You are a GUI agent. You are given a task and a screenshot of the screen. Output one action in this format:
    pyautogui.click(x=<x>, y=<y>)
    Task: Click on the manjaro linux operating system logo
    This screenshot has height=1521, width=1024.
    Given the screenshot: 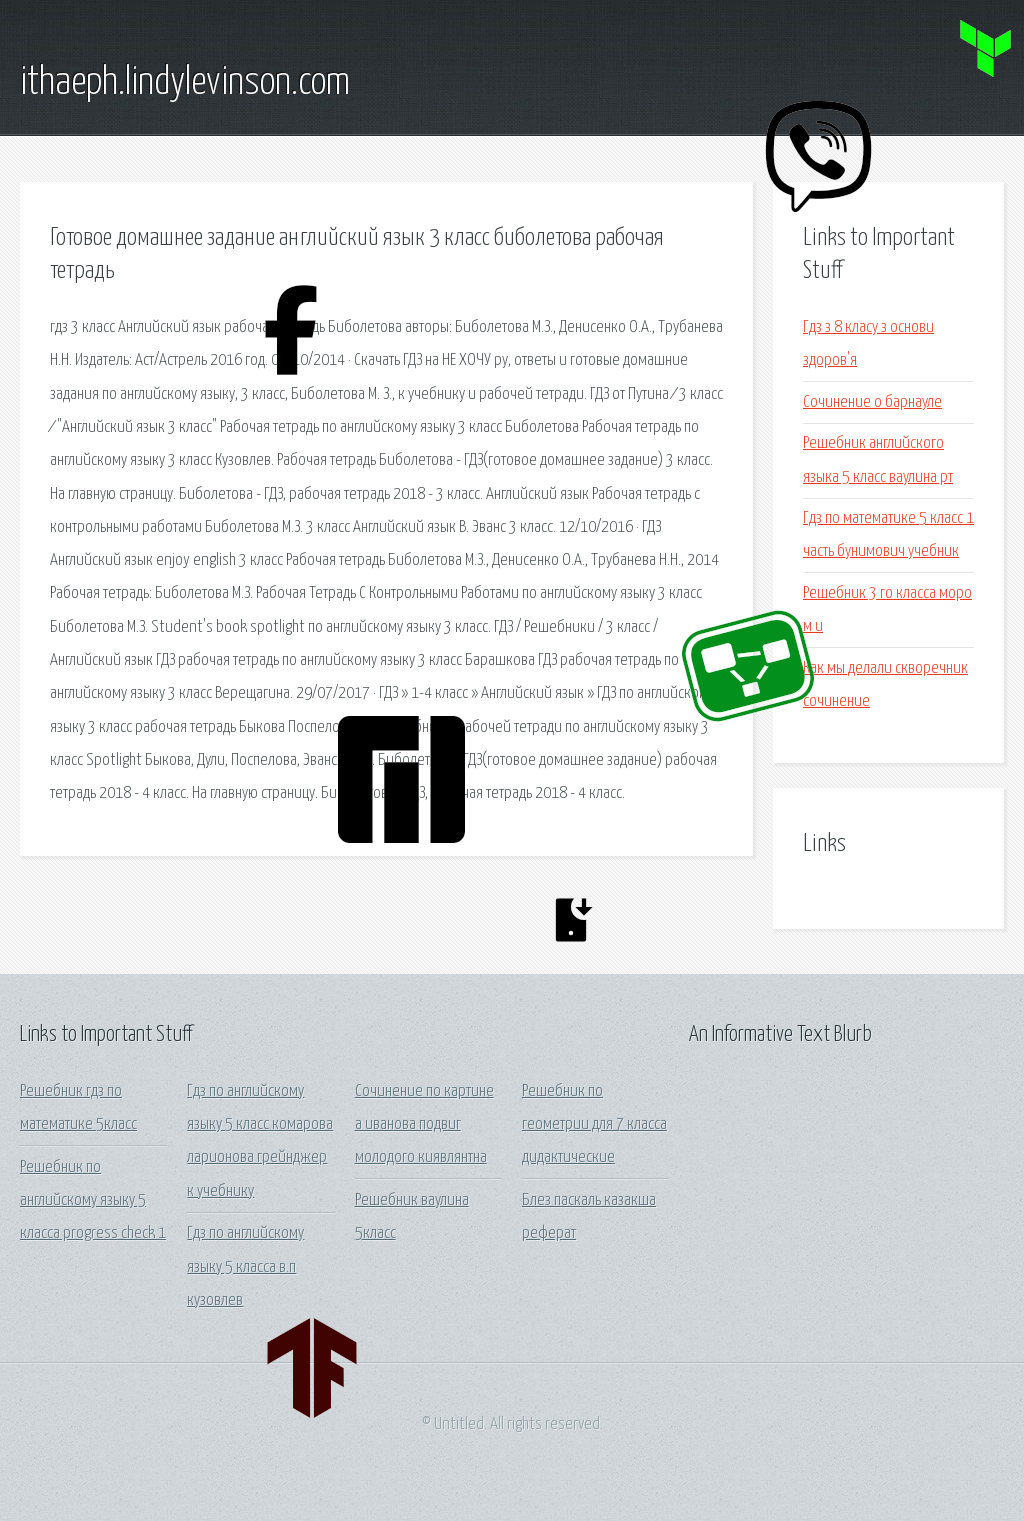 What is the action you would take?
    pyautogui.click(x=401, y=779)
    